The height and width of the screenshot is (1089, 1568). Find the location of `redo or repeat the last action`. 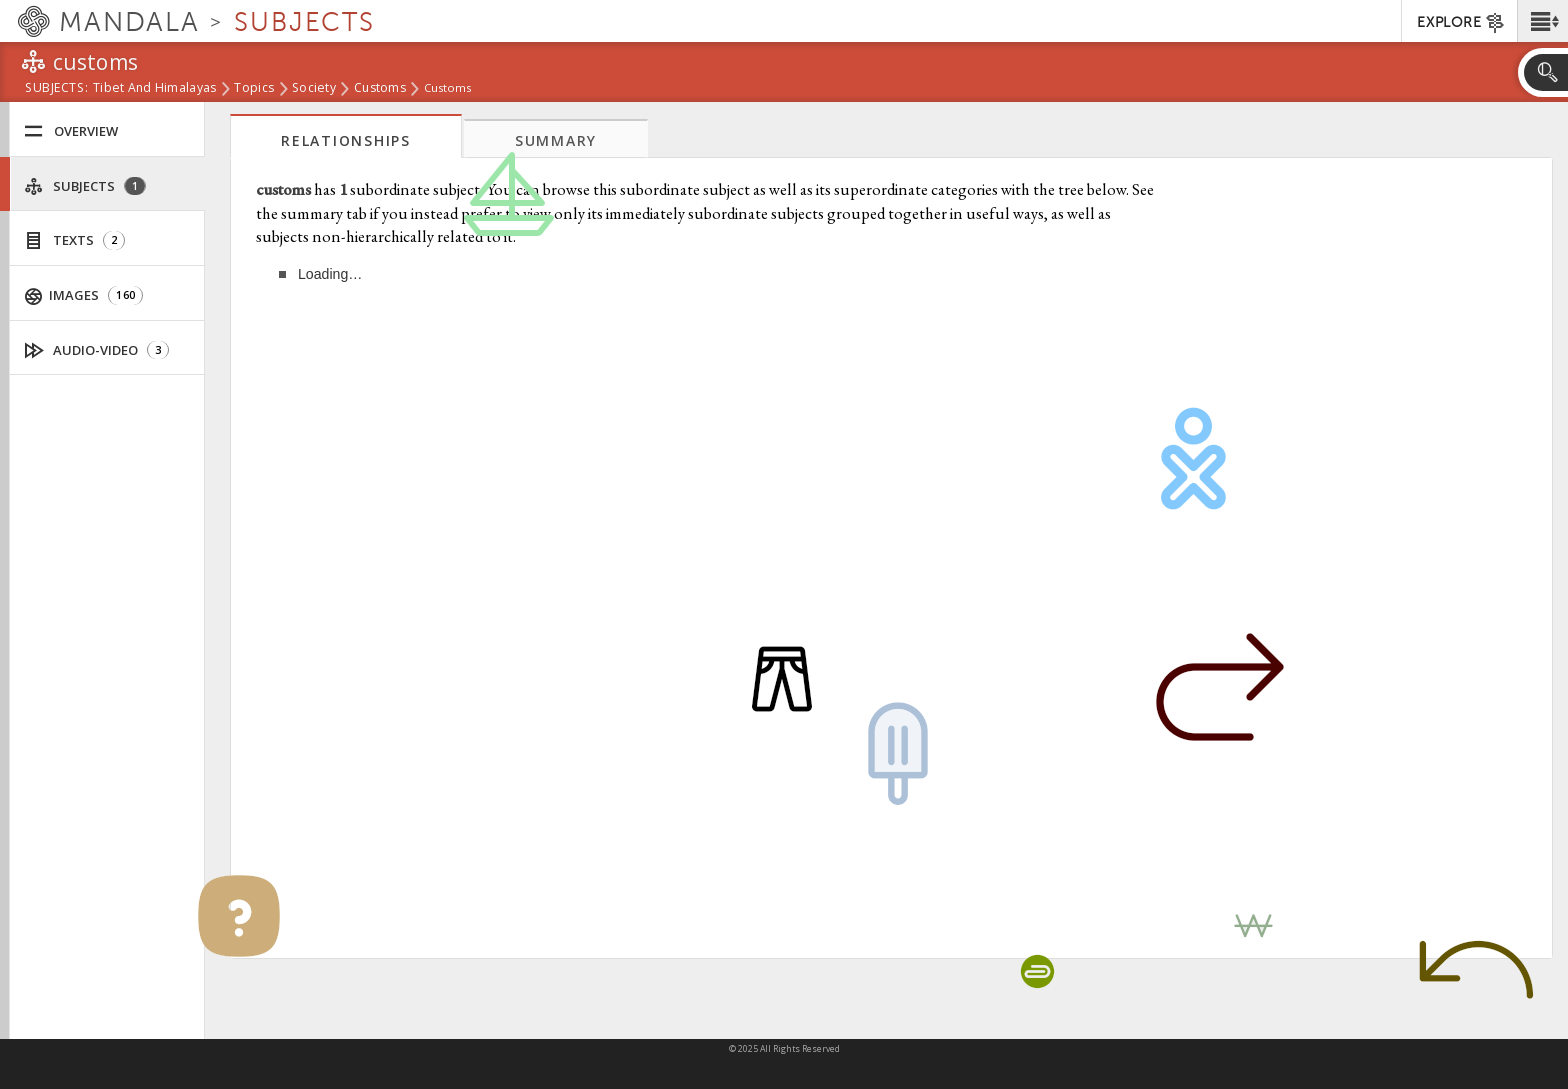

redo or repeat the last action is located at coordinates (1220, 692).